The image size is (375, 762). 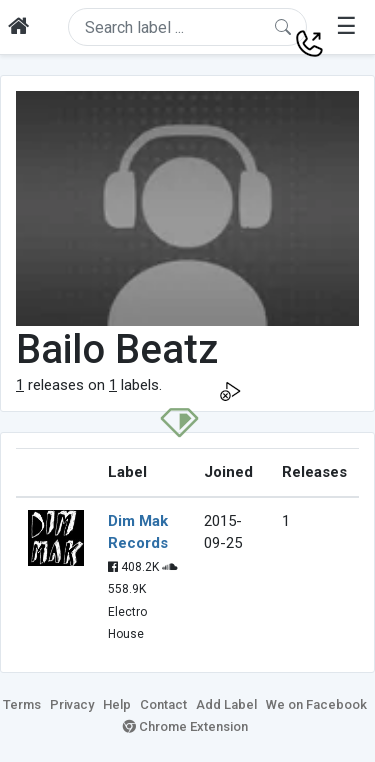 What do you see at coordinates (179, 421) in the screenshot?
I see `ruby programming language file type indicator` at bounding box center [179, 421].